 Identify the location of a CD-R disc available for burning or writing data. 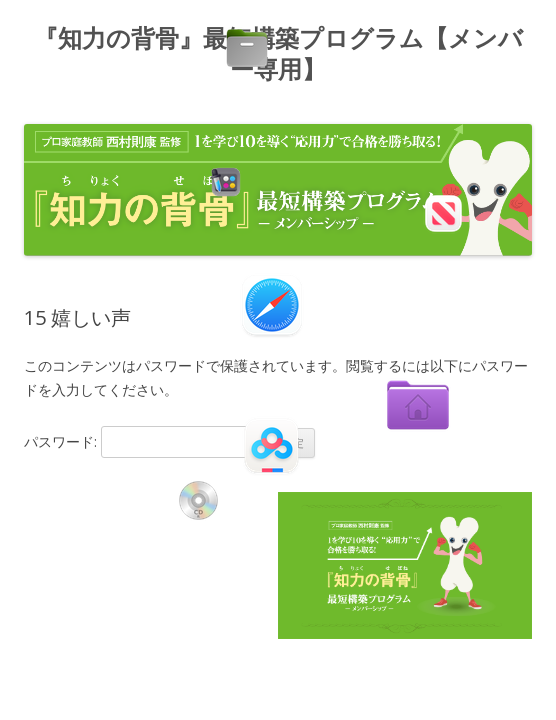
(198, 500).